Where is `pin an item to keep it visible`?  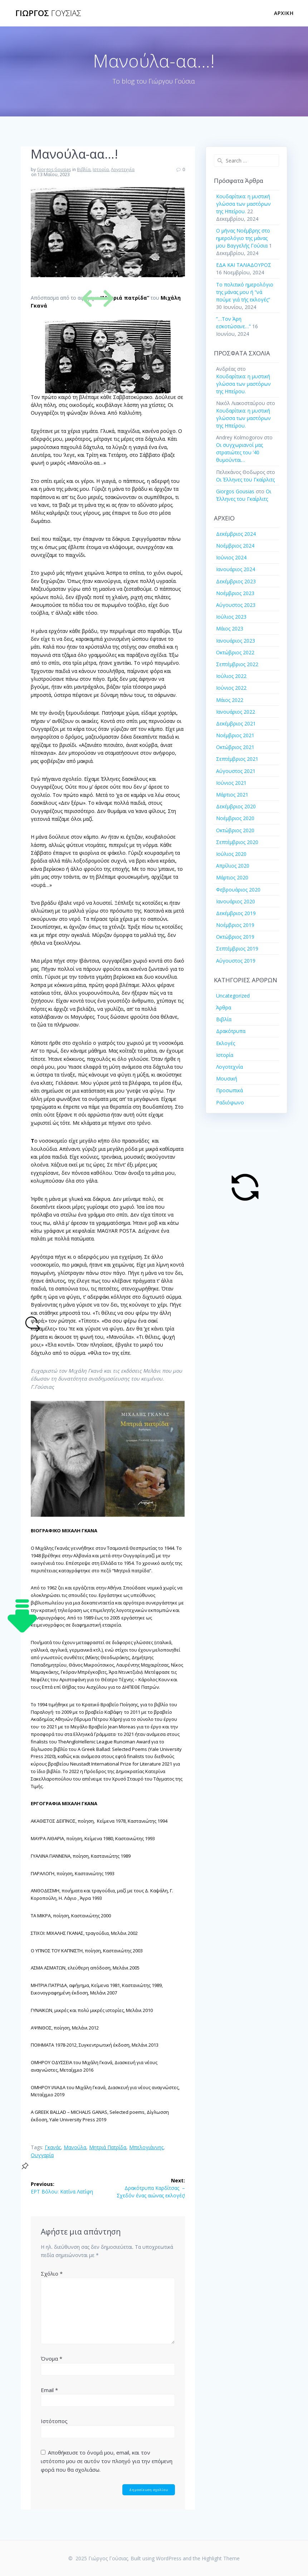 pin an item to keep it visible is located at coordinates (25, 2166).